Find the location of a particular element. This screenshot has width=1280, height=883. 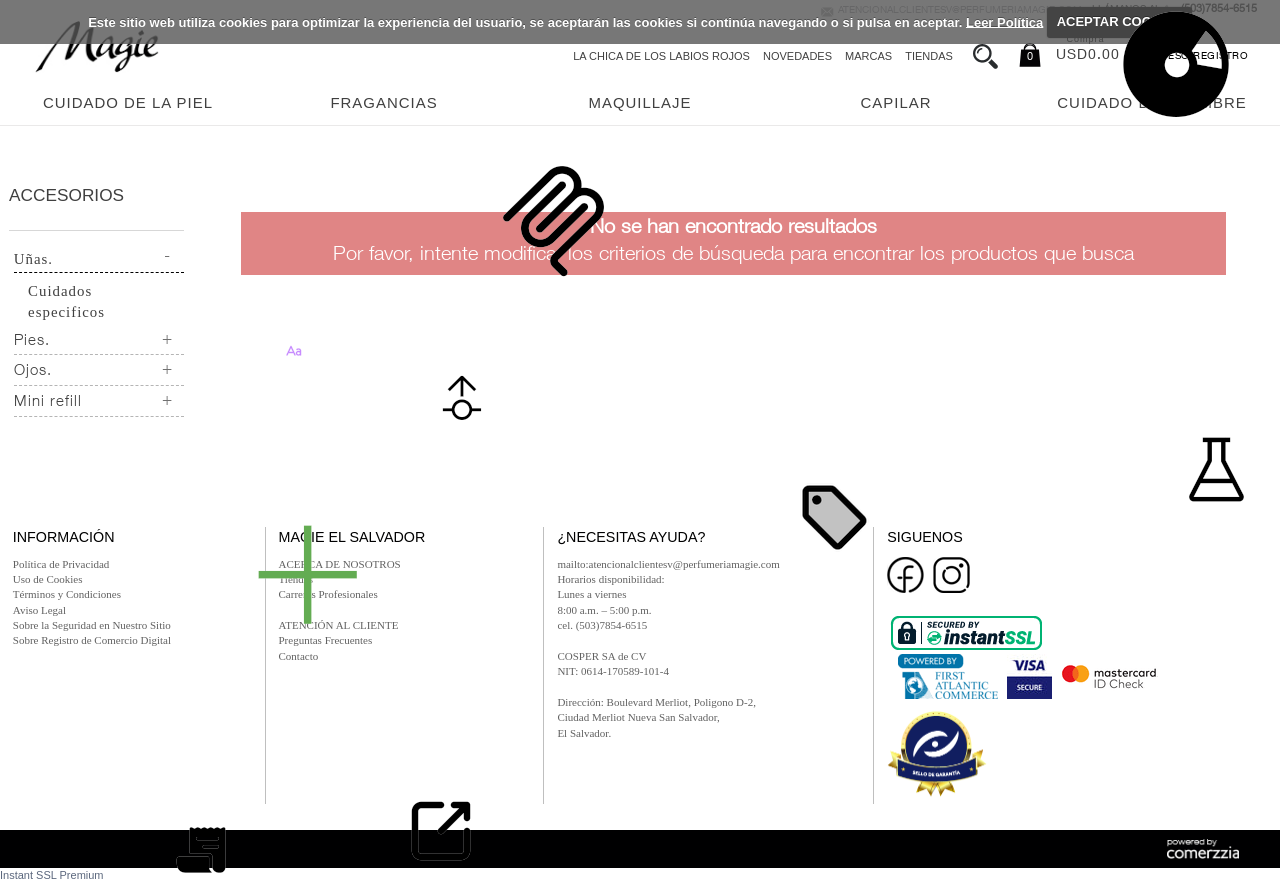

view or apply tags to an item is located at coordinates (834, 517).